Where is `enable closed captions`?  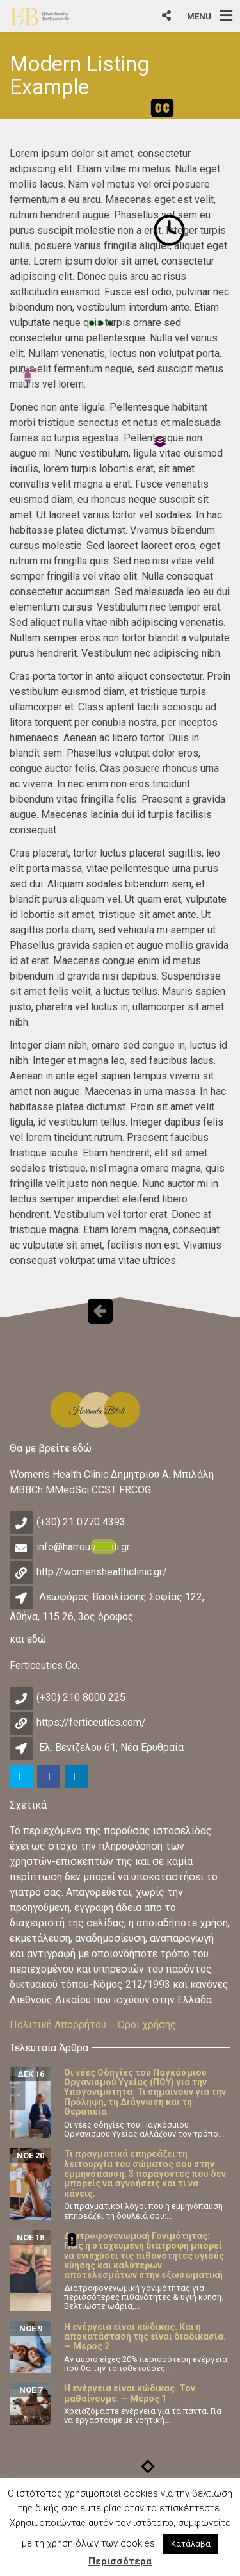 enable closed captions is located at coordinates (162, 108).